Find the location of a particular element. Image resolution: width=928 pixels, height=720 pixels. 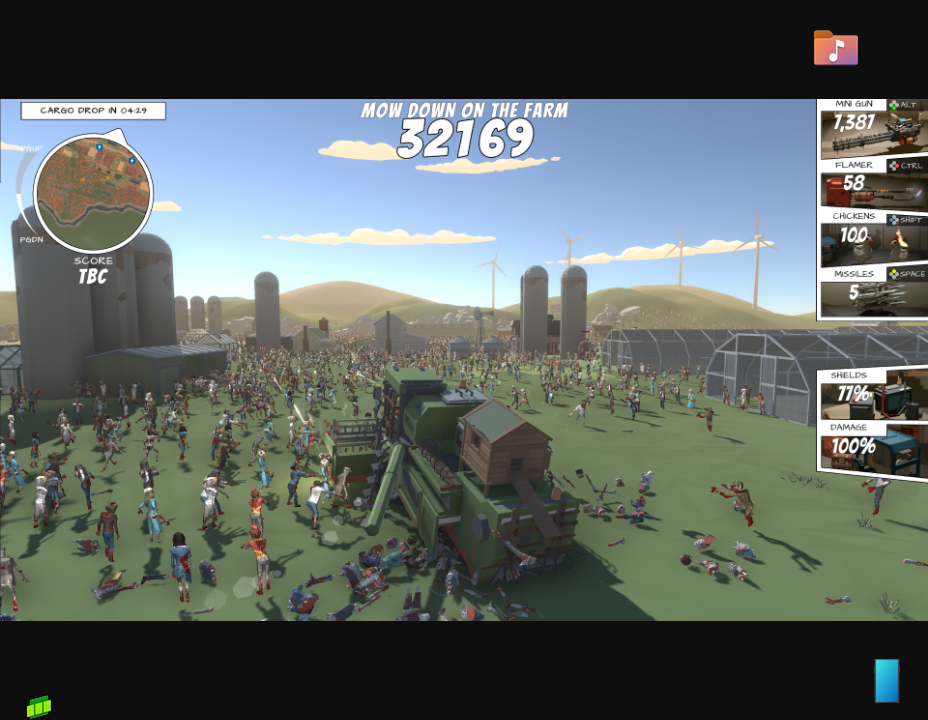

open your music folder is located at coordinates (836, 49).